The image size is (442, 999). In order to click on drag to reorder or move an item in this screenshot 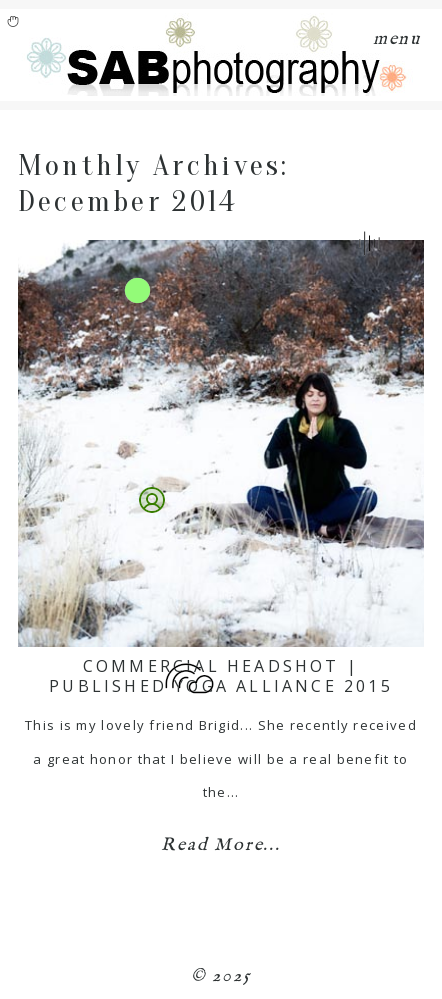, I will do `click(13, 20)`.